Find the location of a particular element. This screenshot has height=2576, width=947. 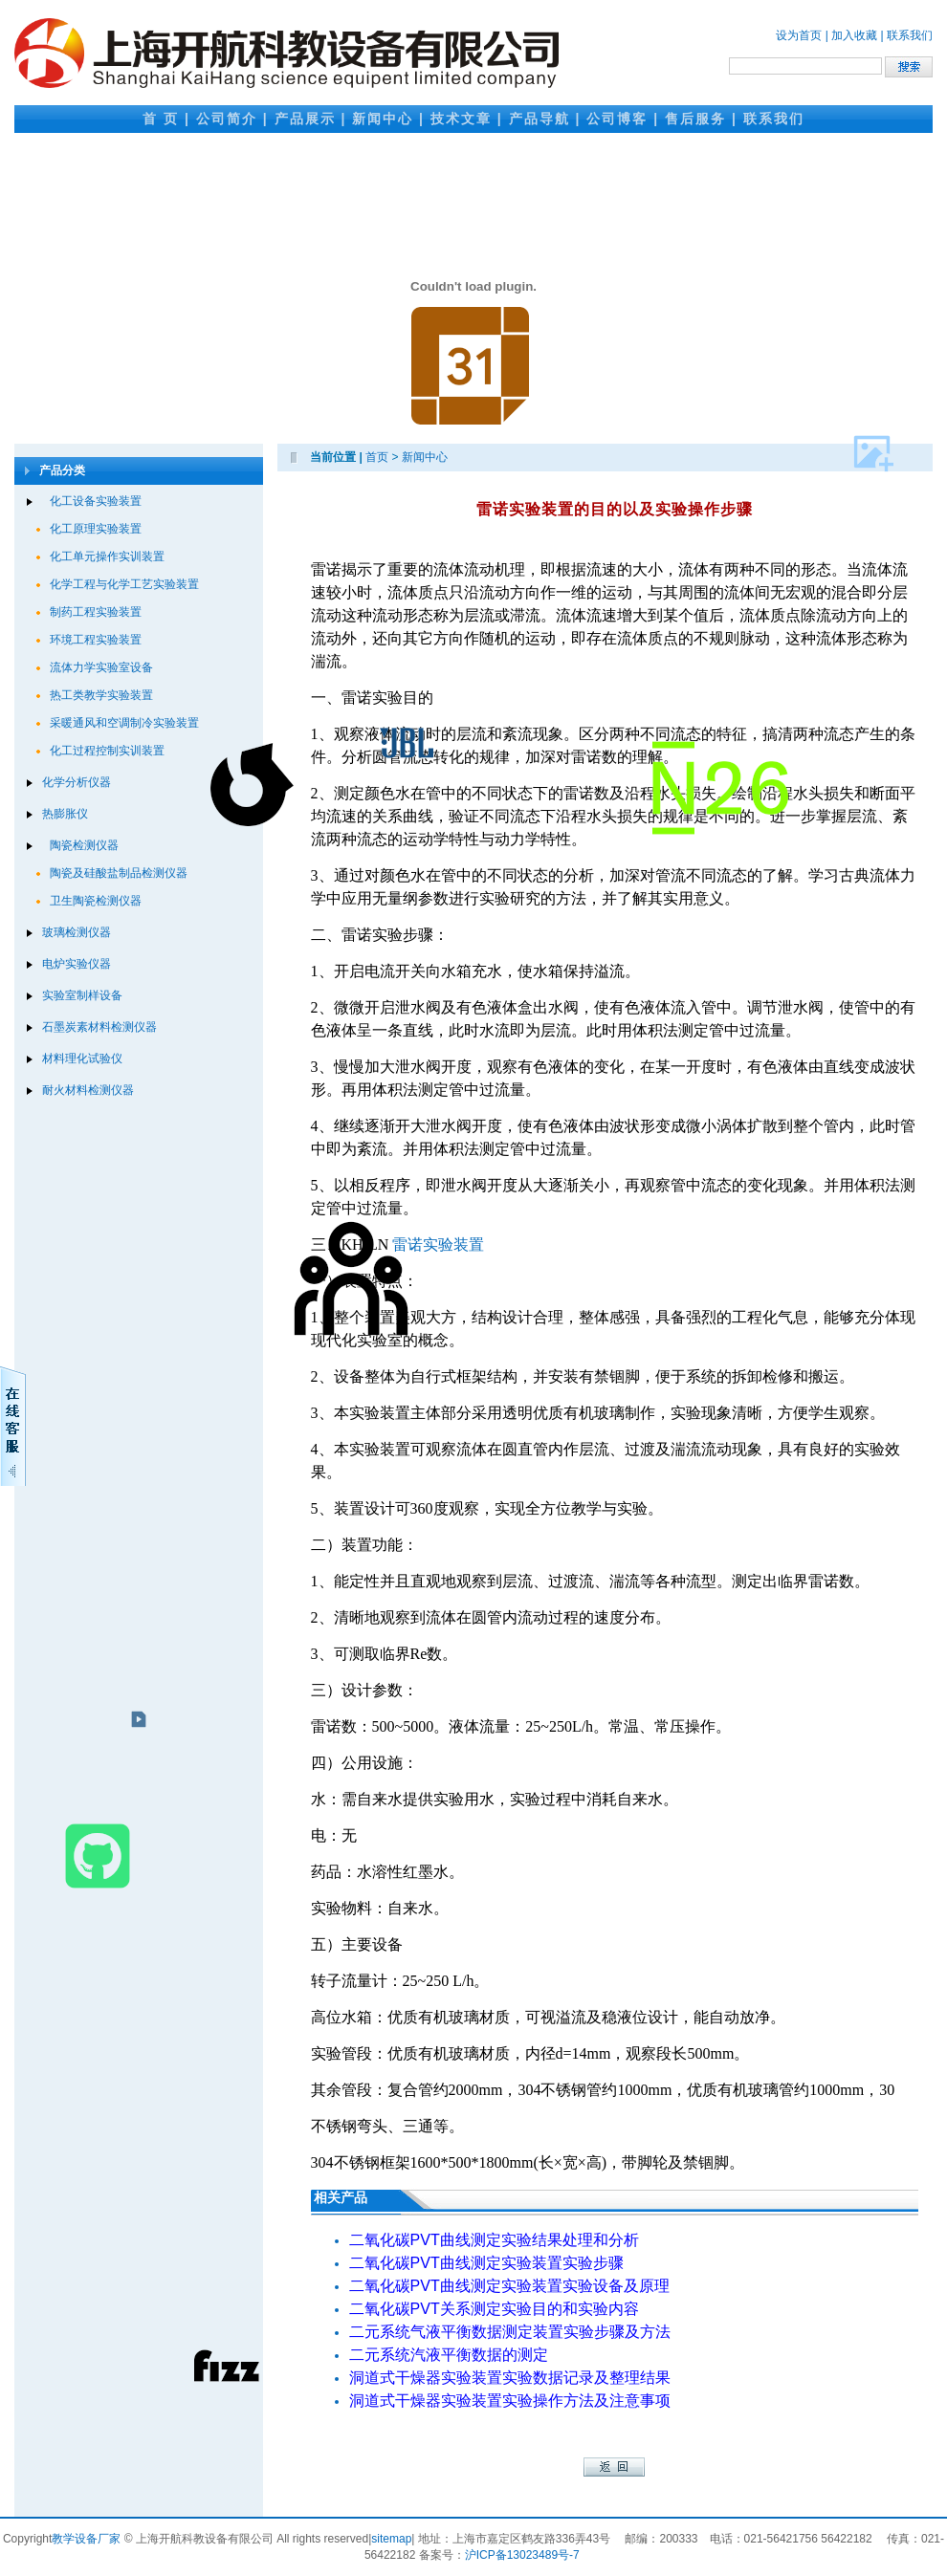

view team members is located at coordinates (351, 1278).